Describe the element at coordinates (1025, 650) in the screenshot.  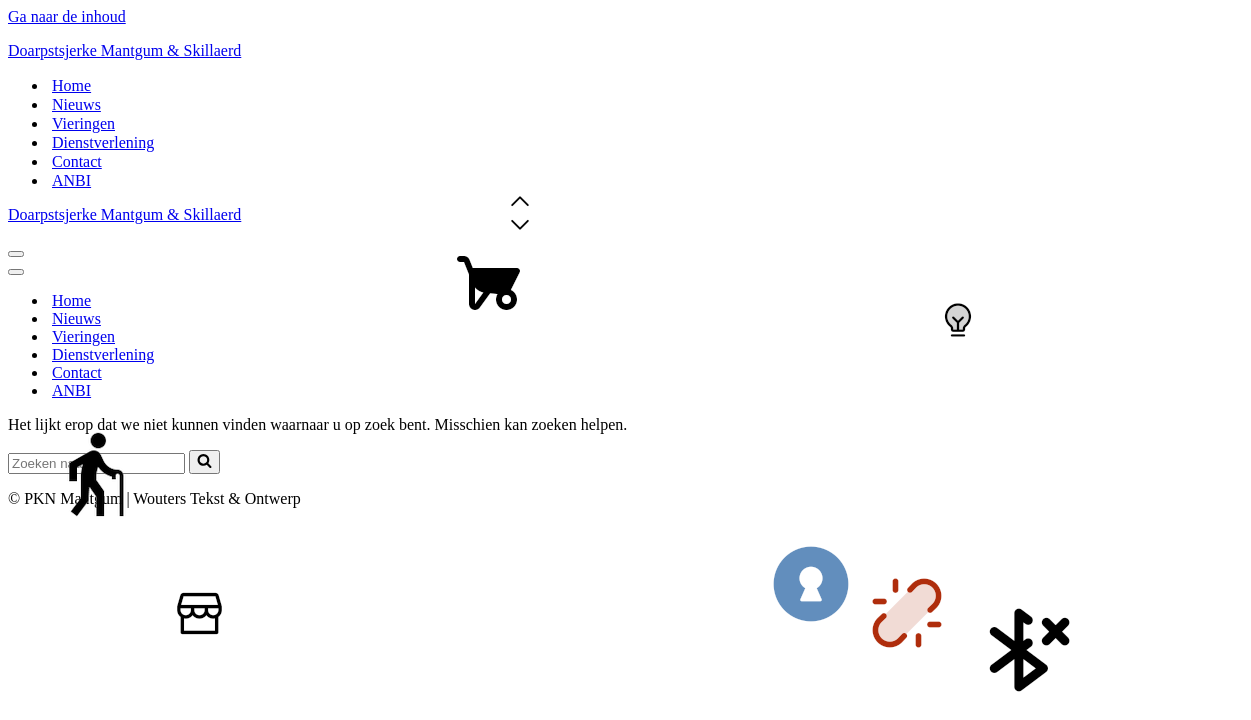
I see `bluetooth connection disabled or unavailable` at that location.